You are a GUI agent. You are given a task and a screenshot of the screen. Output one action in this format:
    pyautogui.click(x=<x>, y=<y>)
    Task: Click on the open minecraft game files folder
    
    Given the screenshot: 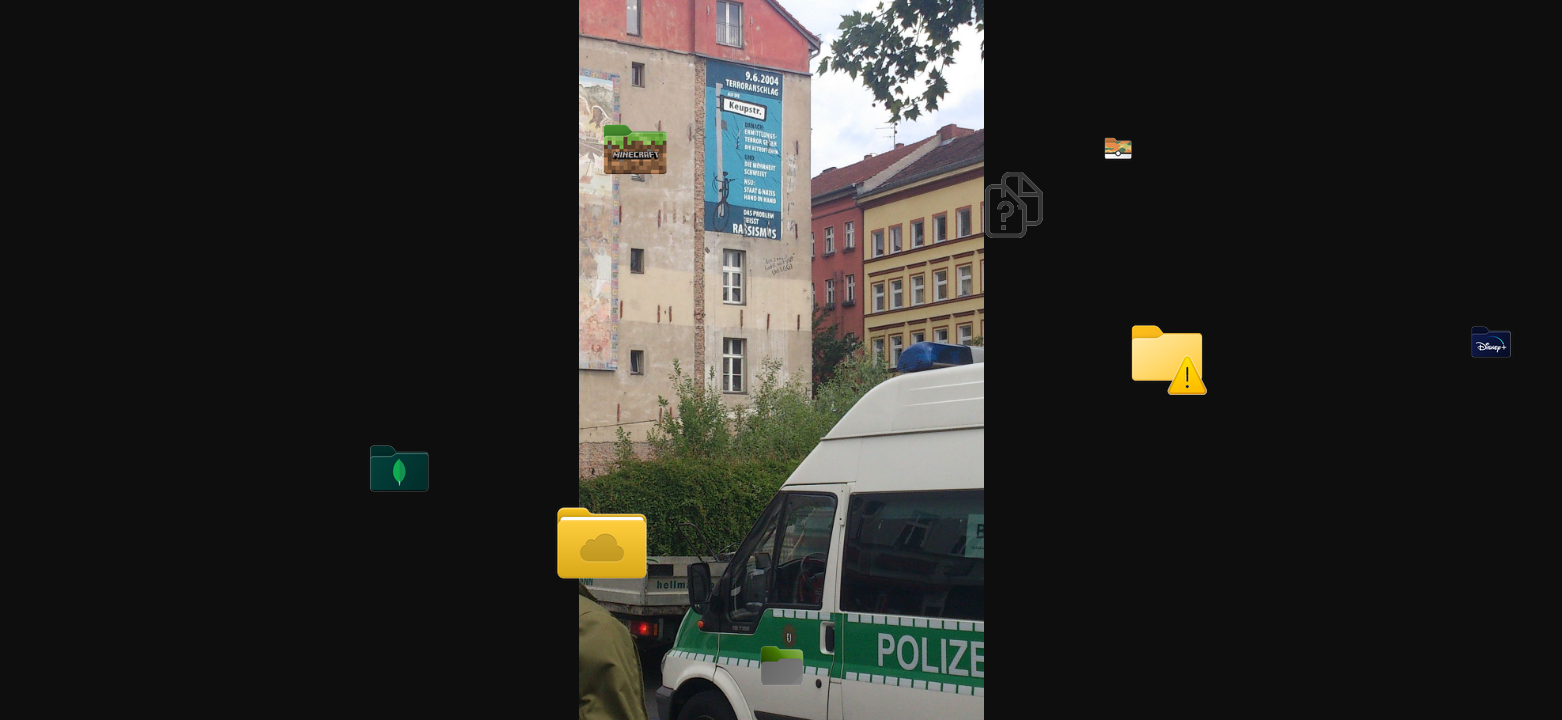 What is the action you would take?
    pyautogui.click(x=635, y=151)
    